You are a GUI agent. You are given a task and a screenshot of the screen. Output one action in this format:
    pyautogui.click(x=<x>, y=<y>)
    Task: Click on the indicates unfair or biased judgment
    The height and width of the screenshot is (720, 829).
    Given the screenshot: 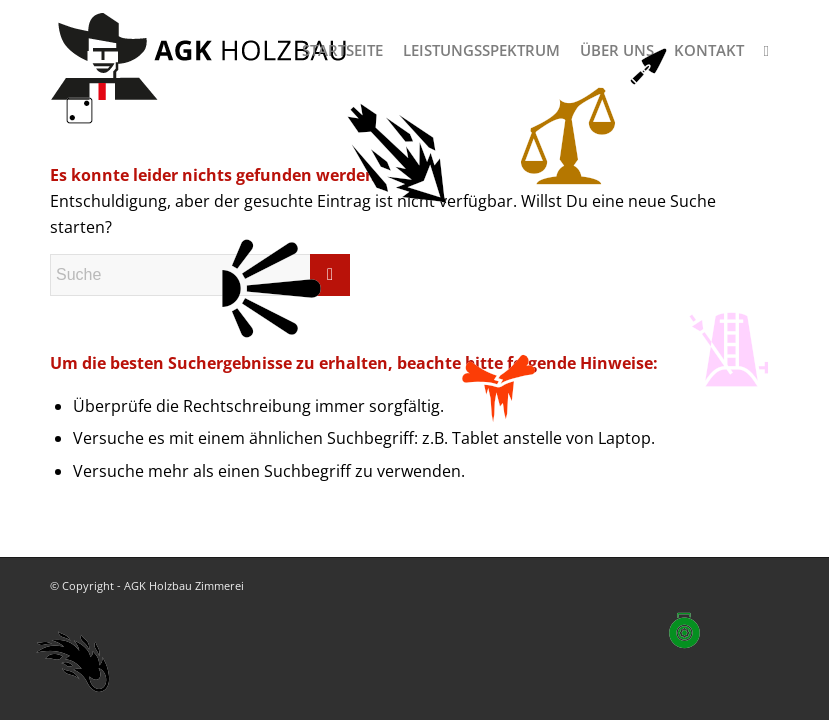 What is the action you would take?
    pyautogui.click(x=568, y=136)
    